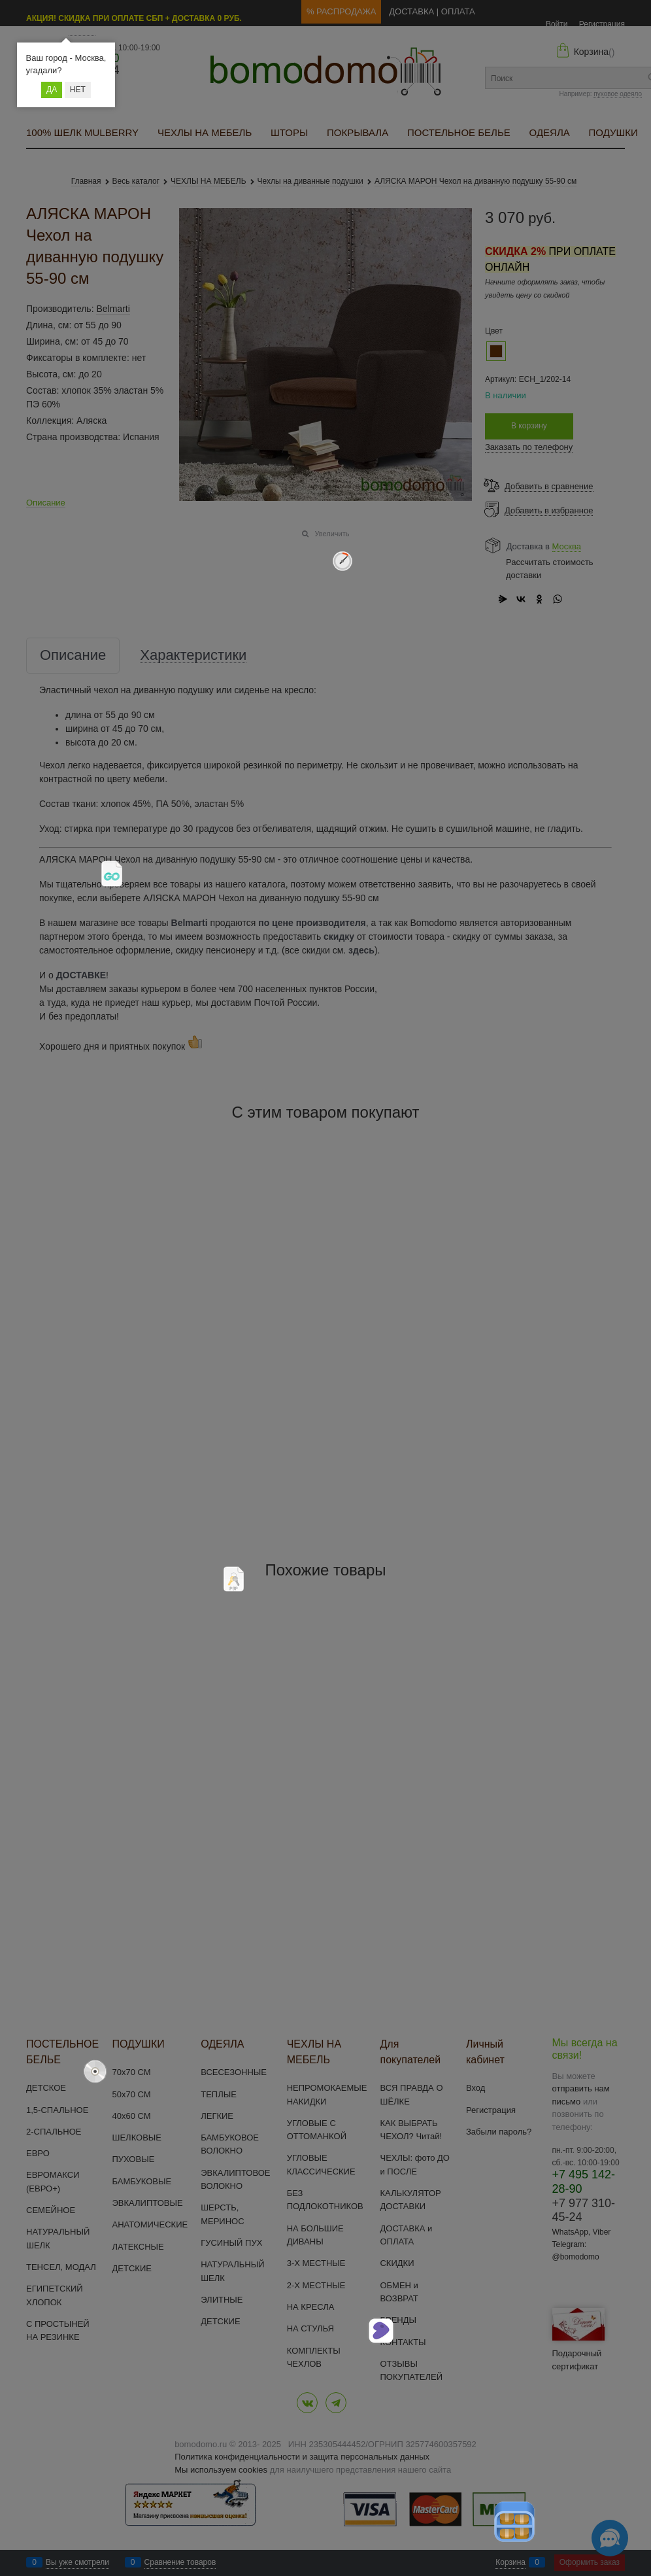  I want to click on open sysprof system profiler application, so click(342, 561).